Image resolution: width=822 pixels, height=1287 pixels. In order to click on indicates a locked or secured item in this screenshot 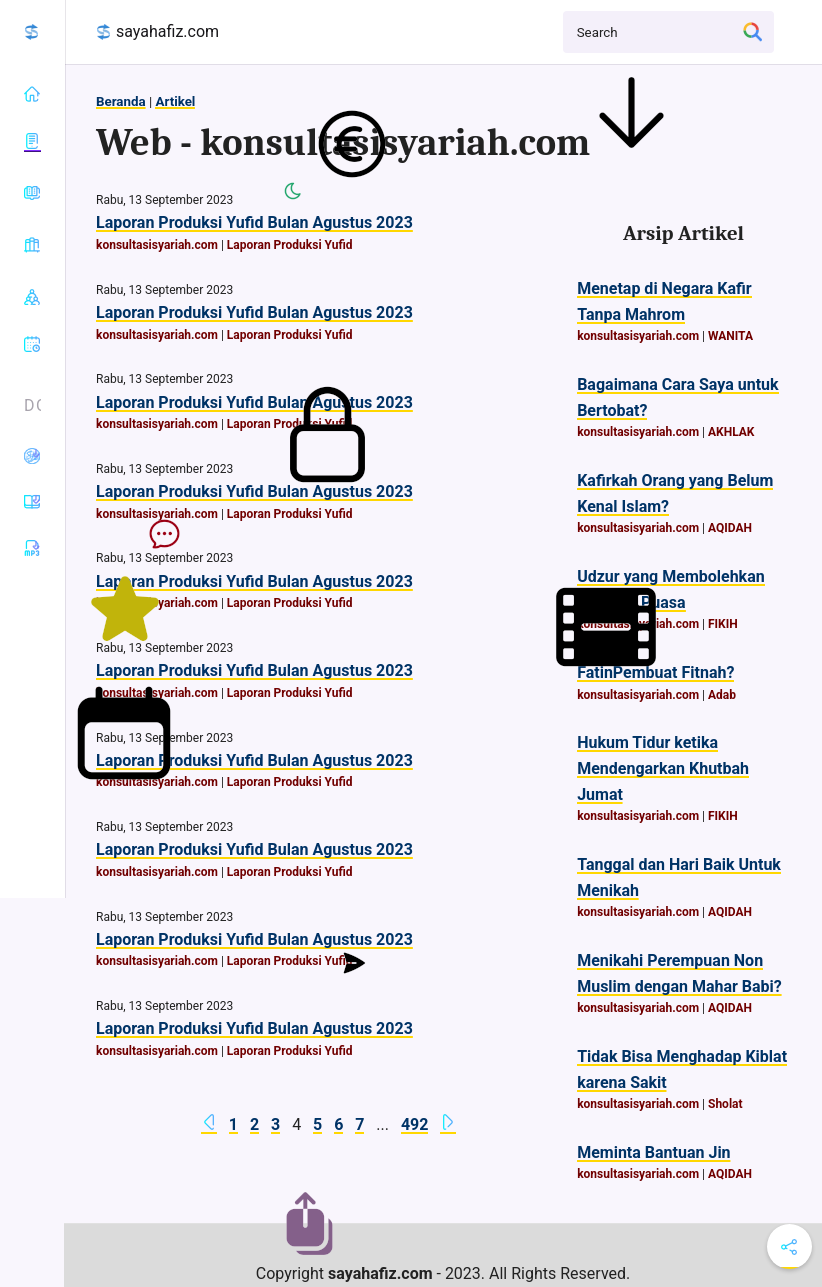, I will do `click(327, 434)`.